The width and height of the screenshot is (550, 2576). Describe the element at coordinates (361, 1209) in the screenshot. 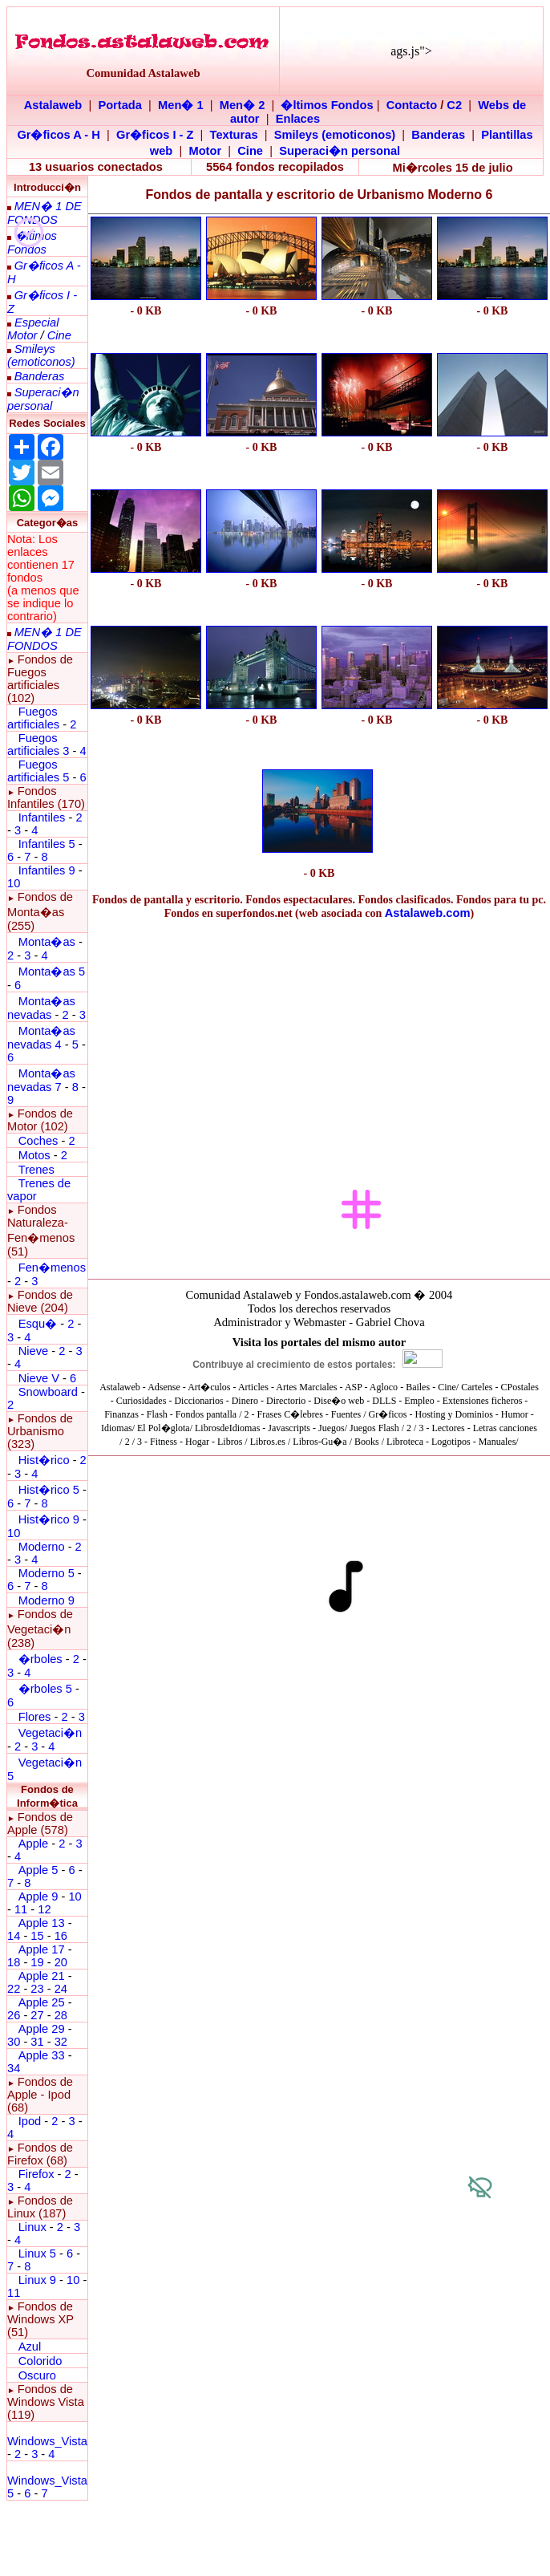

I see `view hashtags or tagged content` at that location.